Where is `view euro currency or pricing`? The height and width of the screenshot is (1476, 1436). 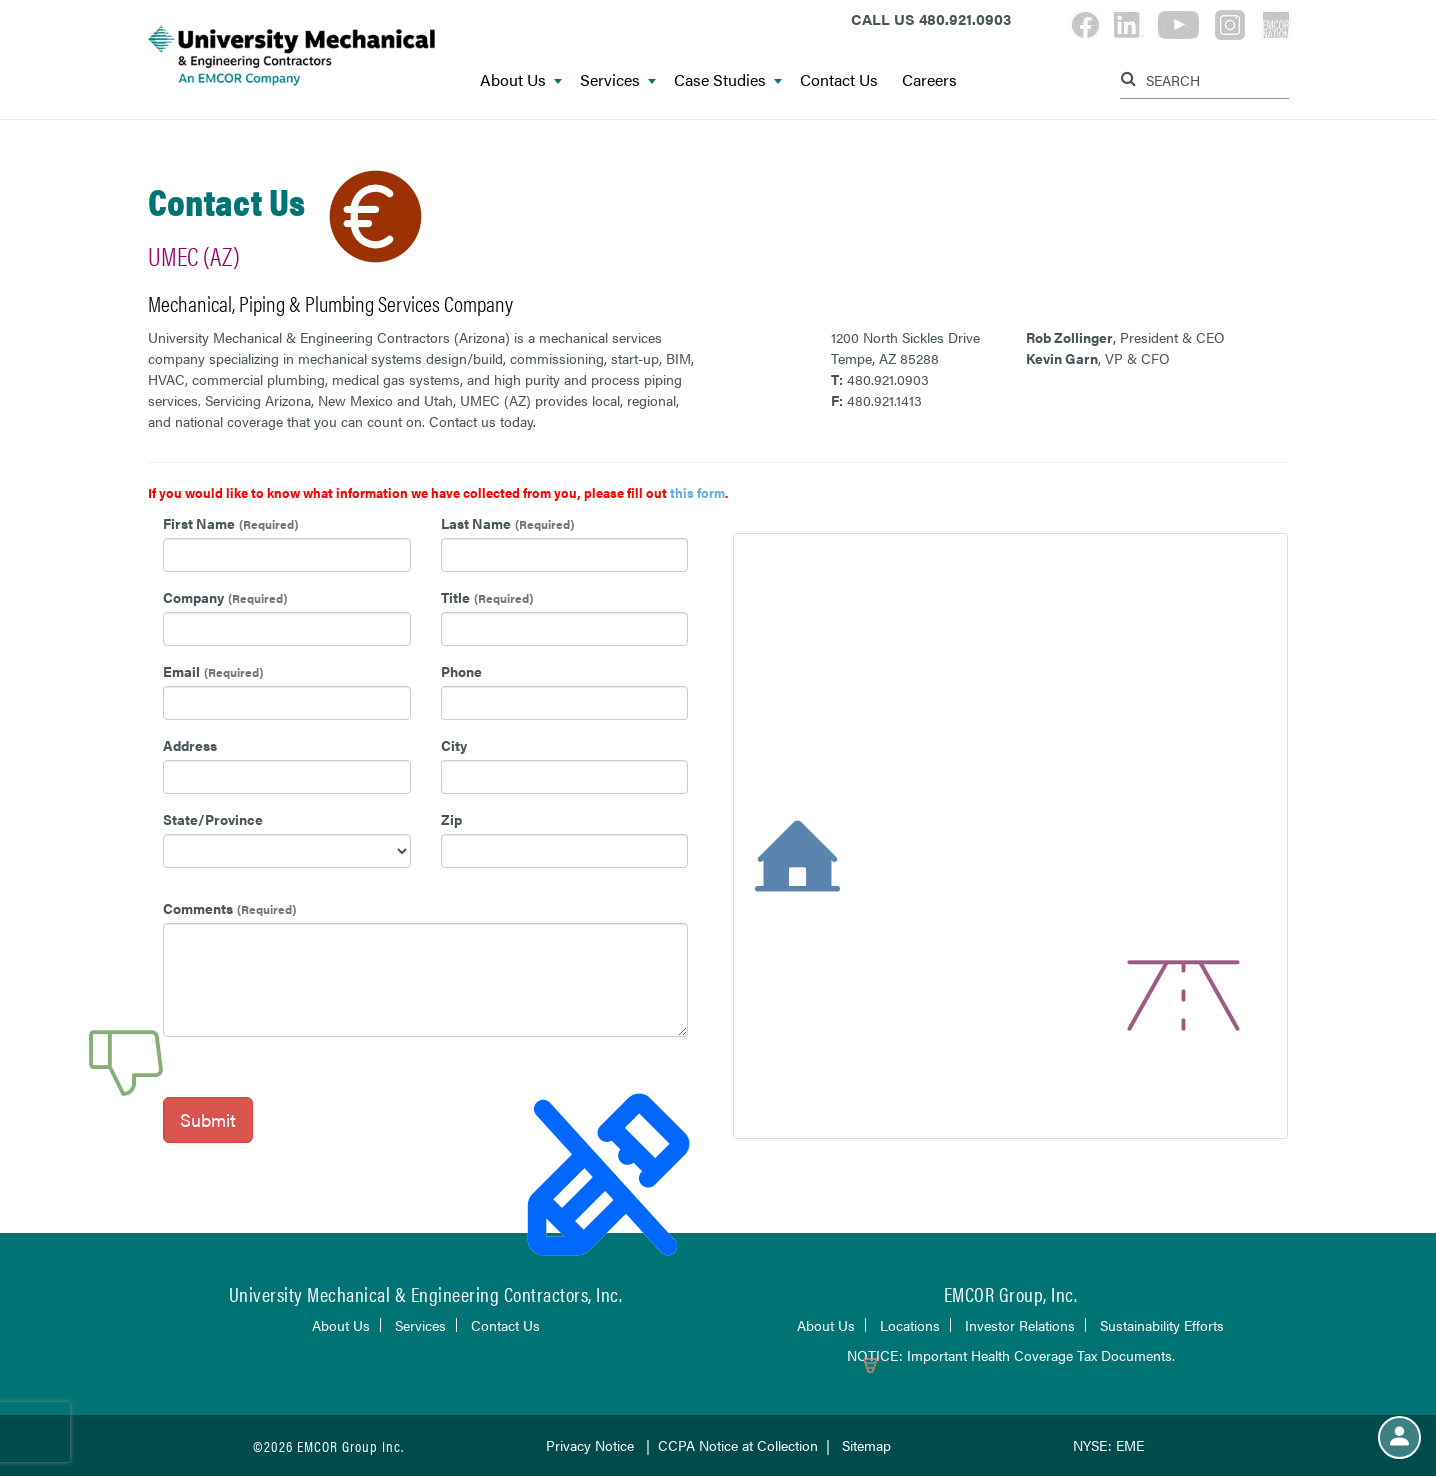 view euro currency or pricing is located at coordinates (375, 216).